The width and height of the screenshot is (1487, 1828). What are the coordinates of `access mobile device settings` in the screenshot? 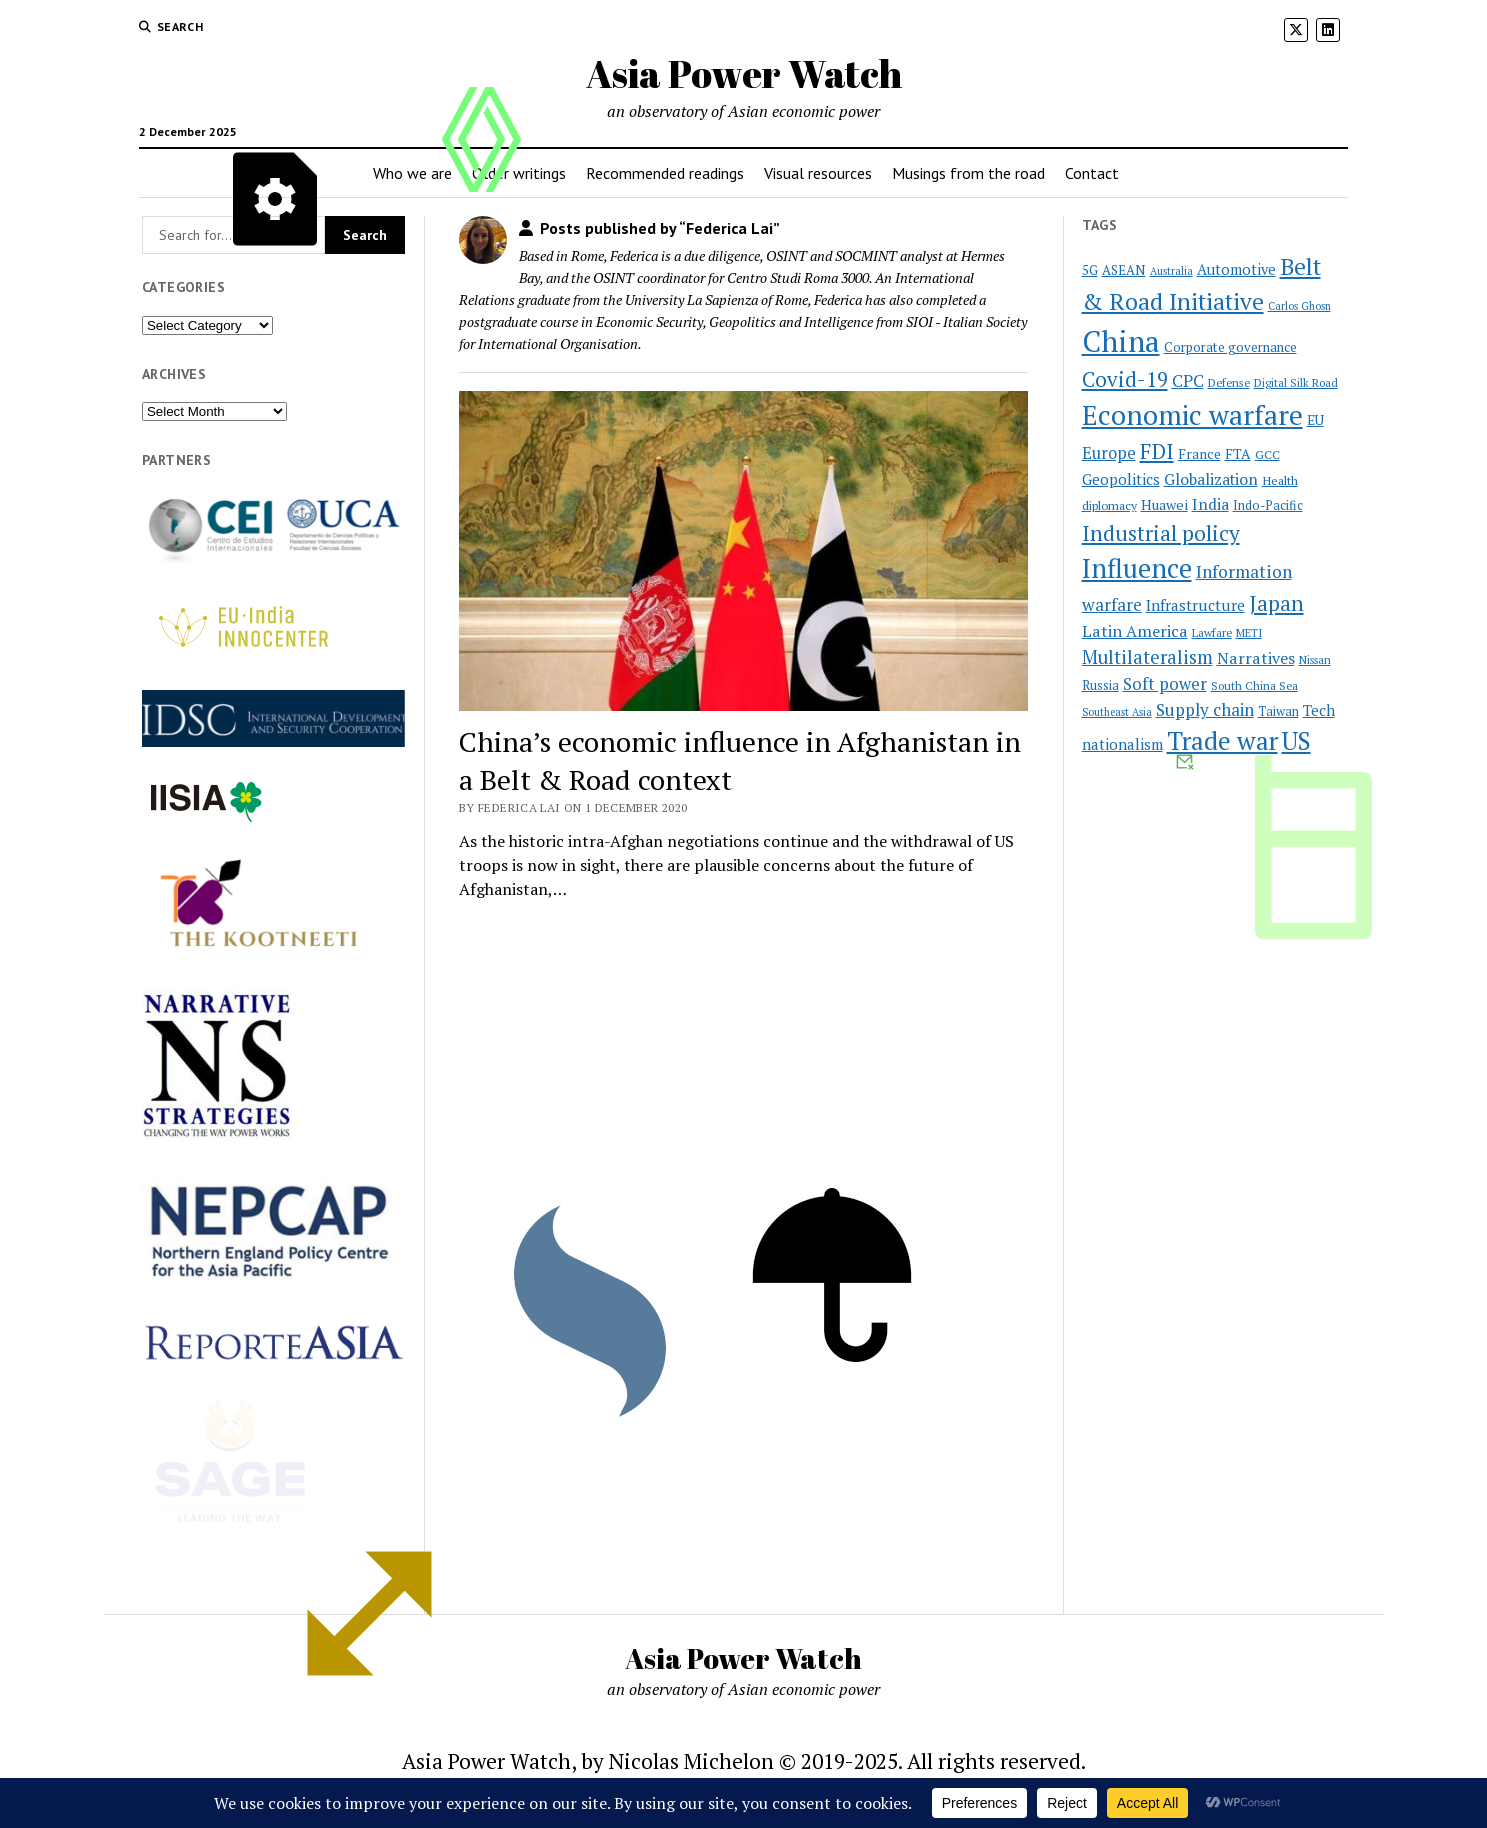 It's located at (1313, 855).